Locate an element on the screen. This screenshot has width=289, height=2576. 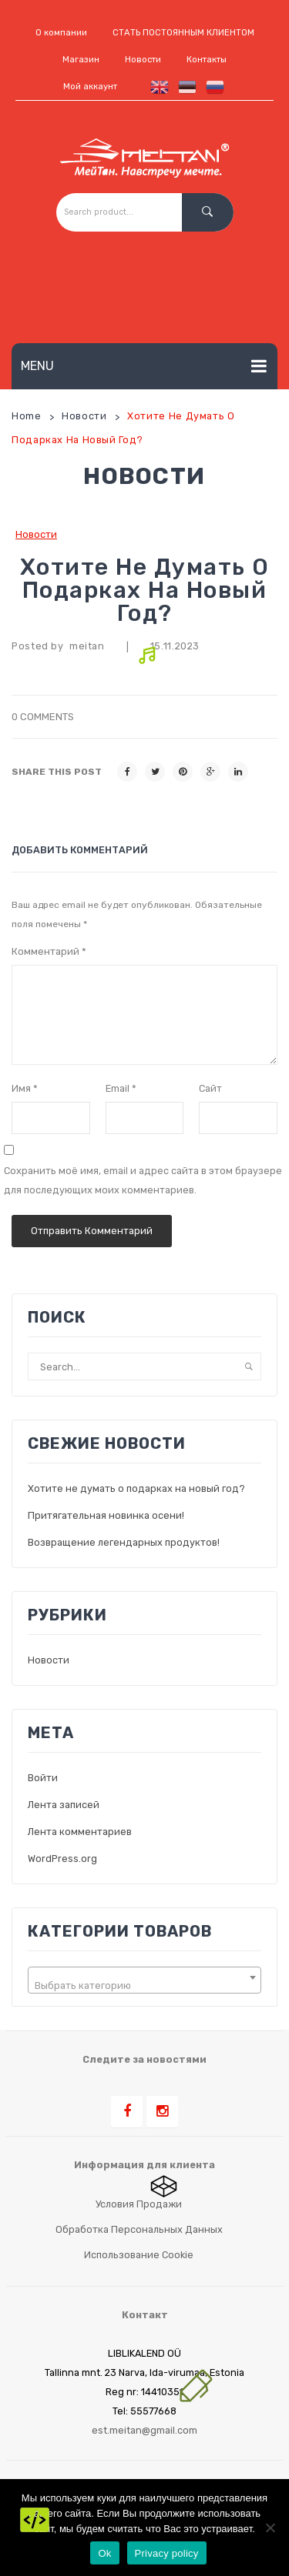
view or edit source code is located at coordinates (35, 2520).